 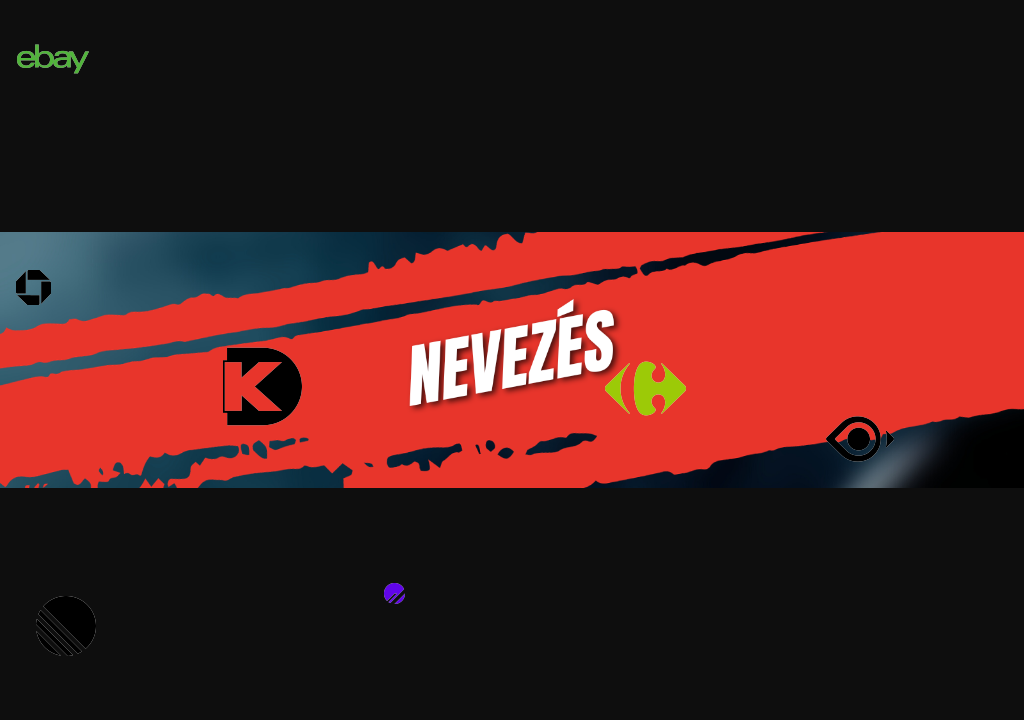 What do you see at coordinates (262, 386) in the screenshot?
I see `visit Digi-Key Electronics website` at bounding box center [262, 386].